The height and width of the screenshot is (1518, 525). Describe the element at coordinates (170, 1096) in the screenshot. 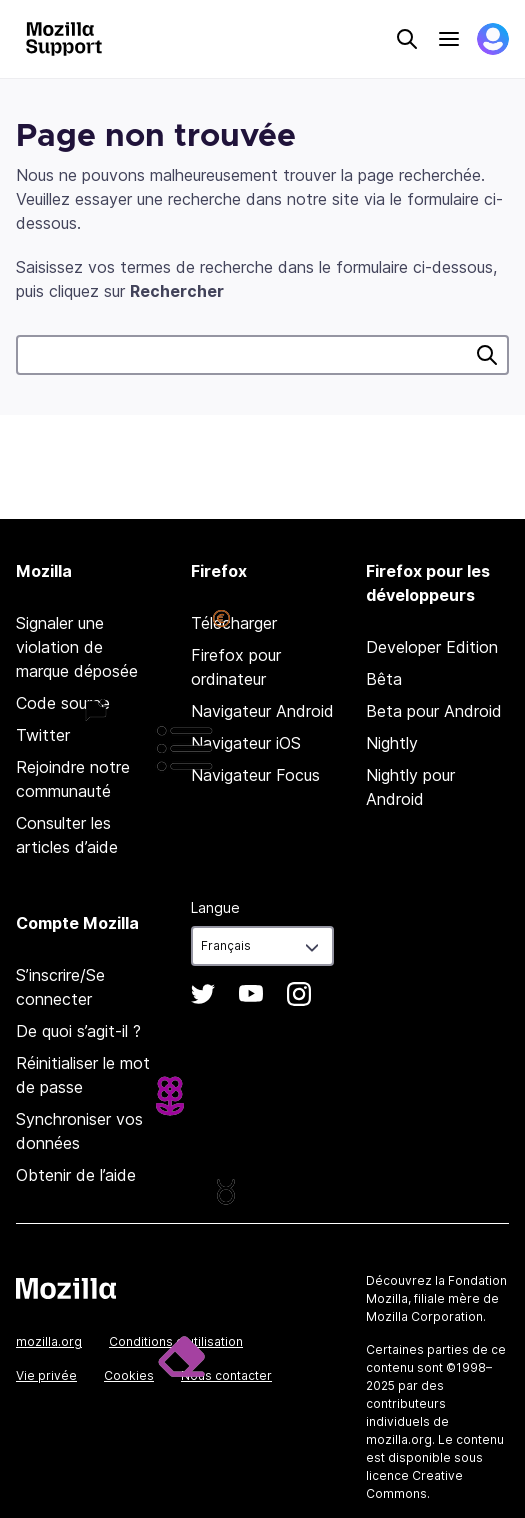

I see `access garden or plant care features` at that location.